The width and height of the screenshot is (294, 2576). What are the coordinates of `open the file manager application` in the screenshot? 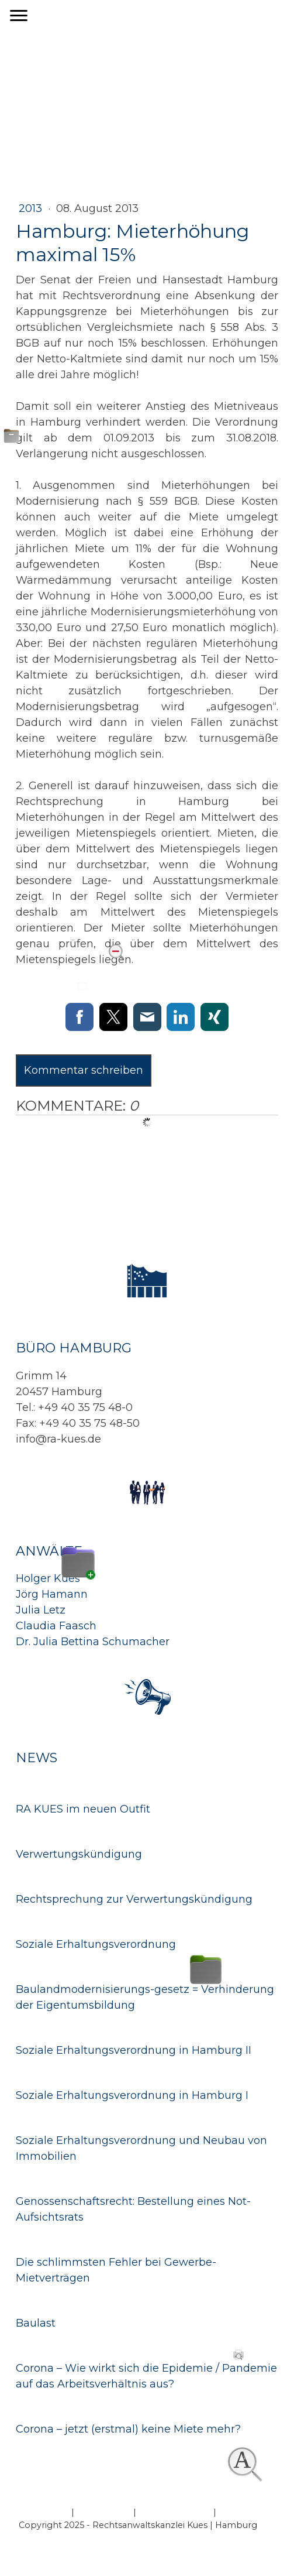 It's located at (11, 436).